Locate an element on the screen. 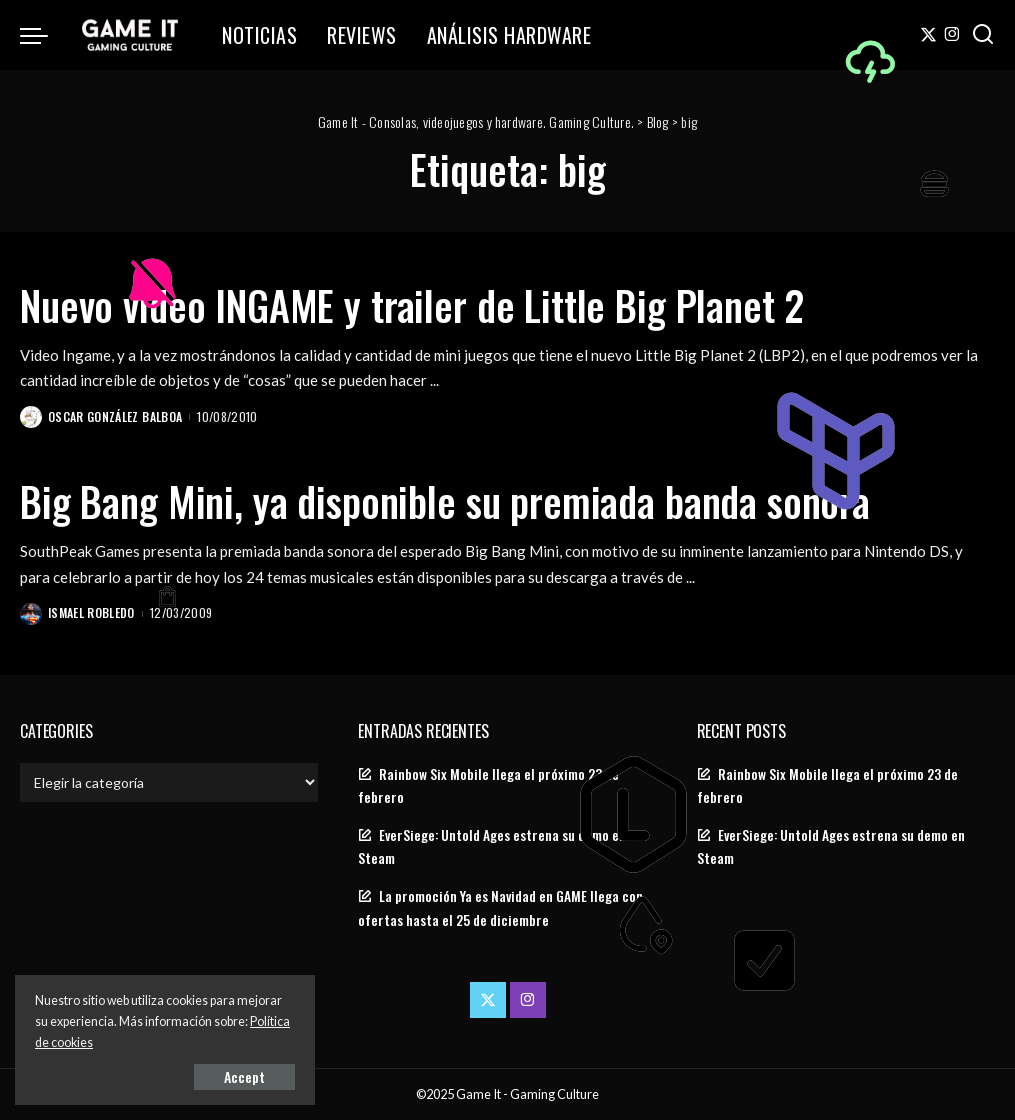 This screenshot has width=1015, height=1120. indicates a "large" size option is located at coordinates (633, 814).